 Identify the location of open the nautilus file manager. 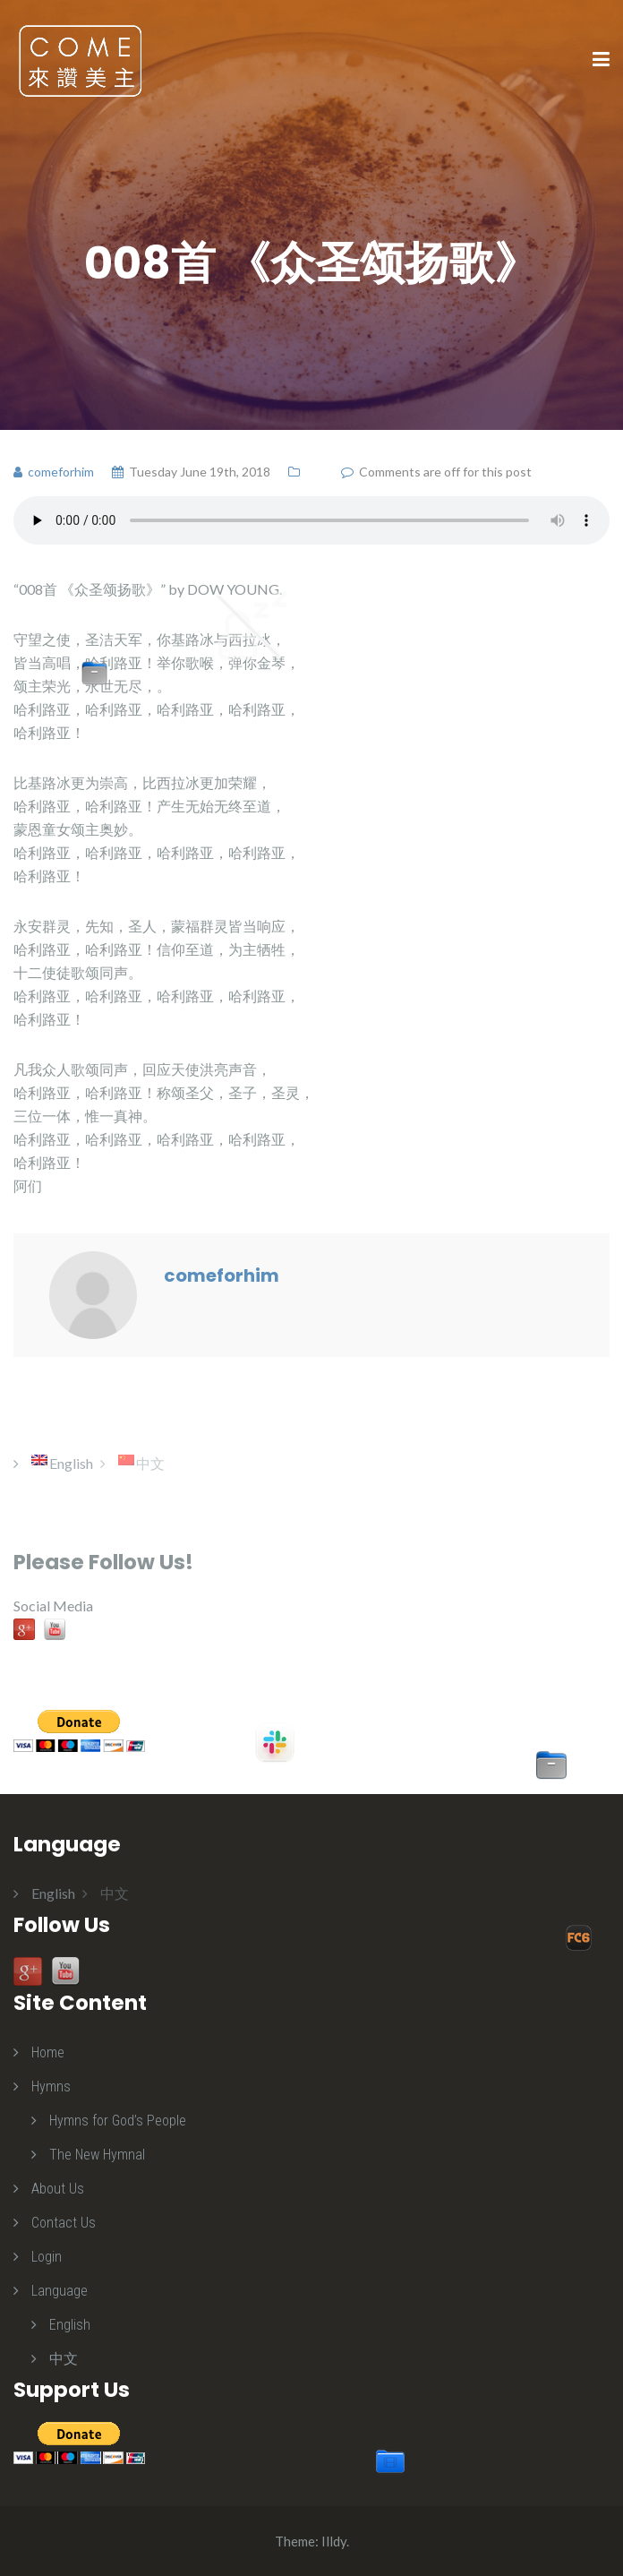
(551, 1765).